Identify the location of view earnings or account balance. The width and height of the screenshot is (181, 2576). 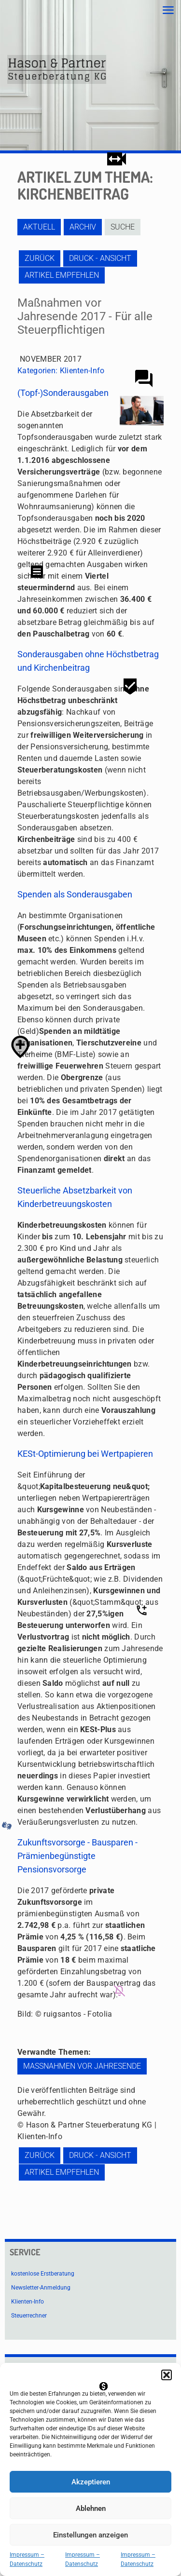
(103, 2386).